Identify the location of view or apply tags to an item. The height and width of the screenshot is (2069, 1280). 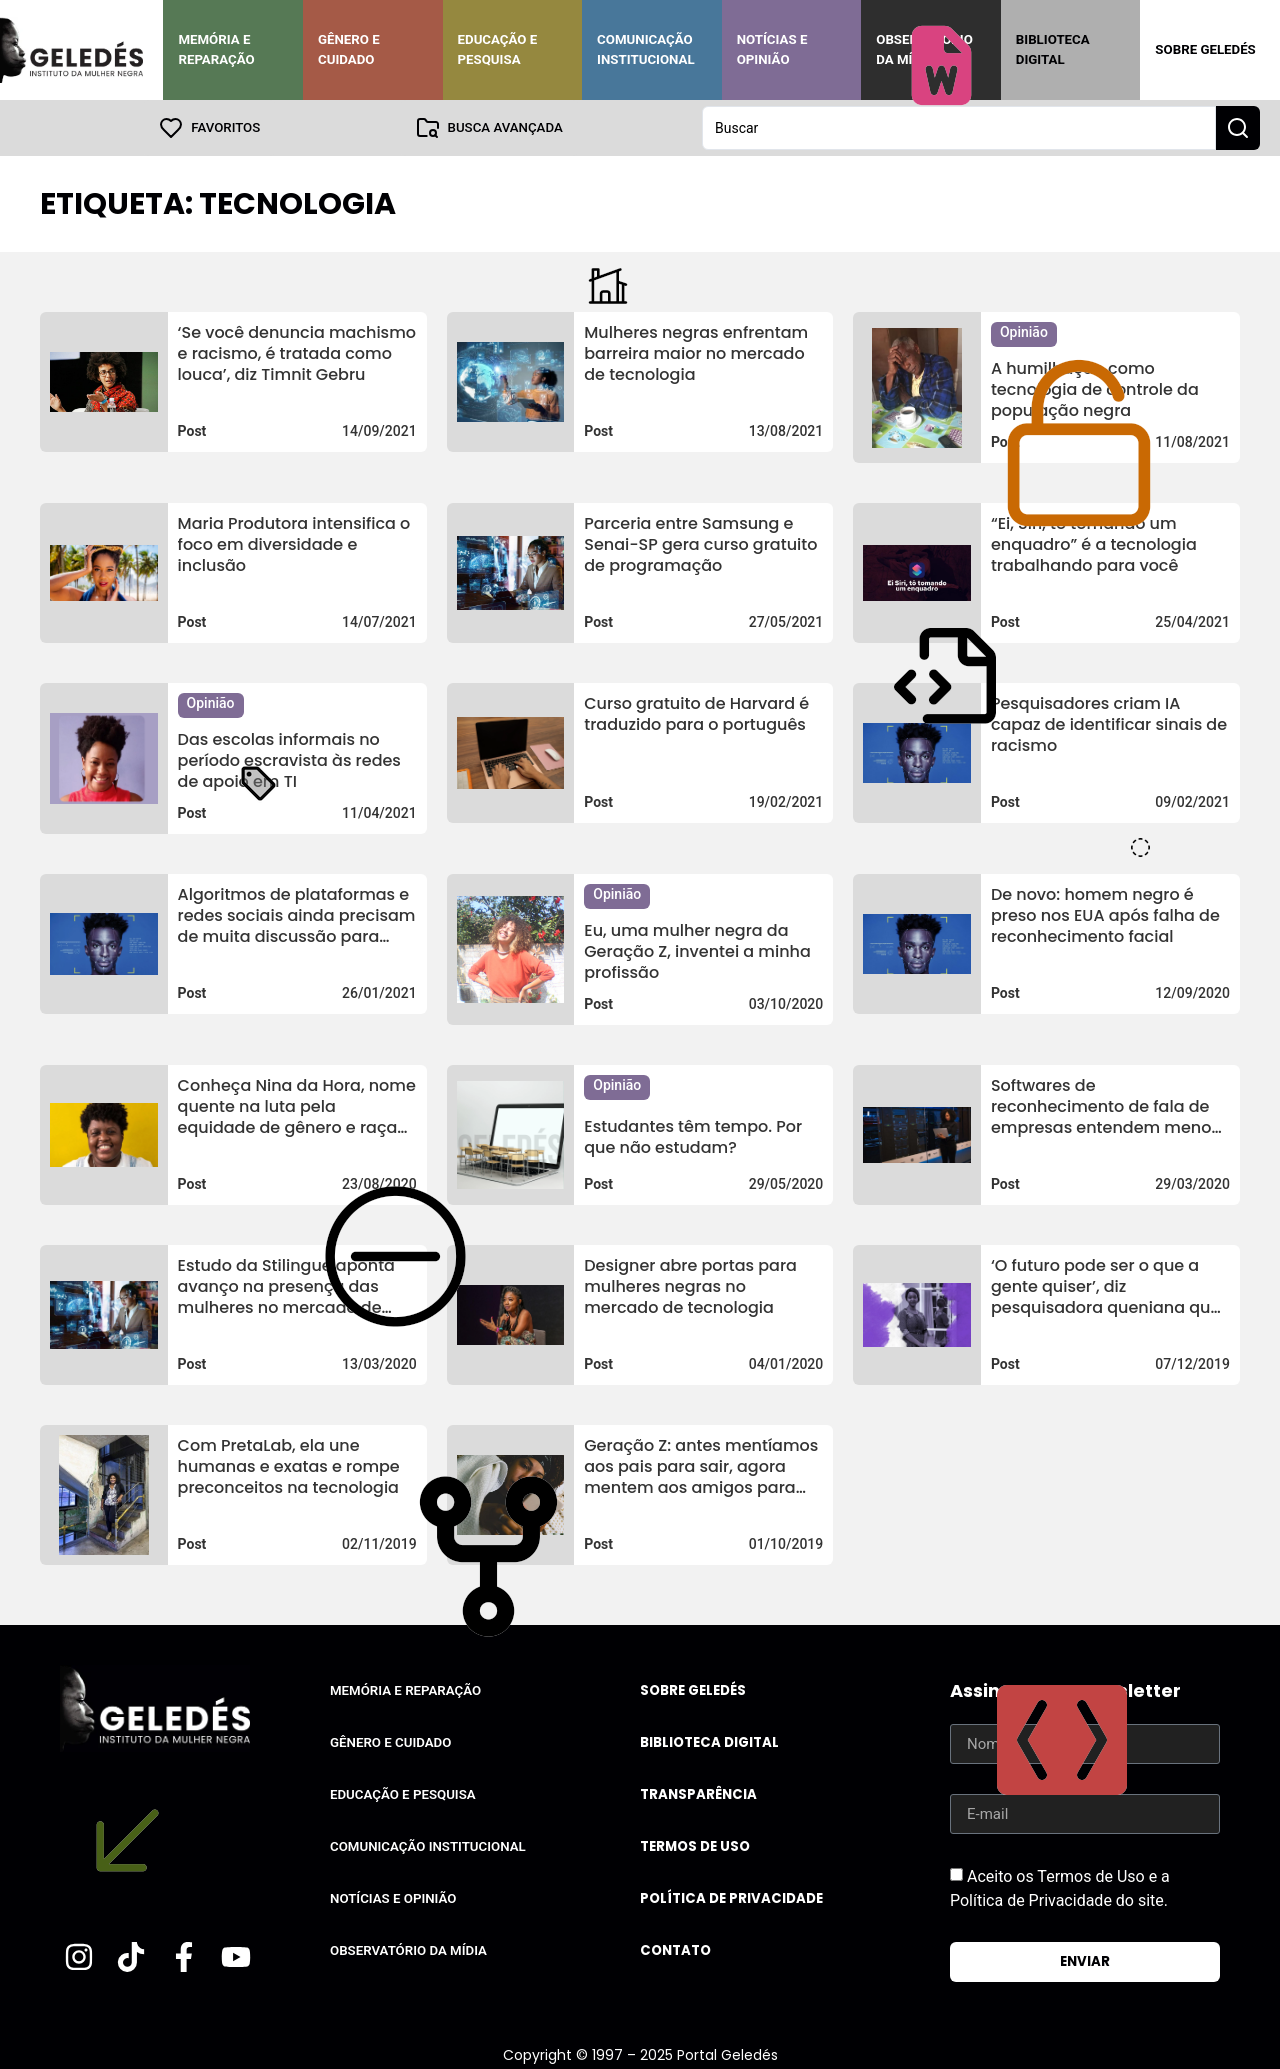
(258, 783).